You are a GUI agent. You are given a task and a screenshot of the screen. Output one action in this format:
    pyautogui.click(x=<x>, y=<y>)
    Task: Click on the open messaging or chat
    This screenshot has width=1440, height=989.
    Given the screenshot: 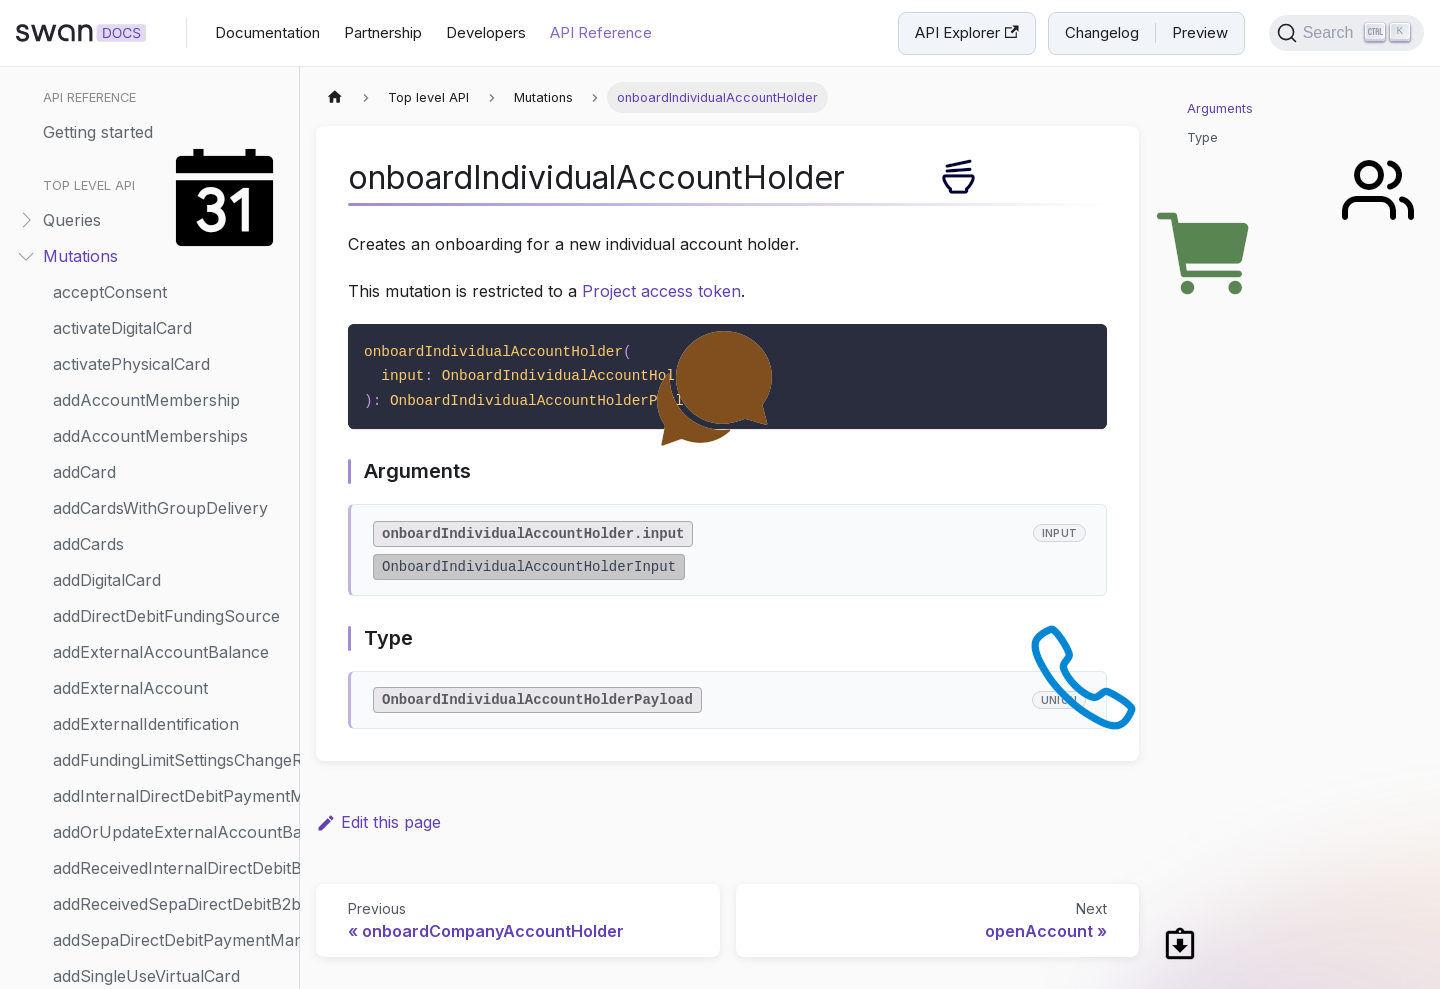 What is the action you would take?
    pyautogui.click(x=714, y=388)
    